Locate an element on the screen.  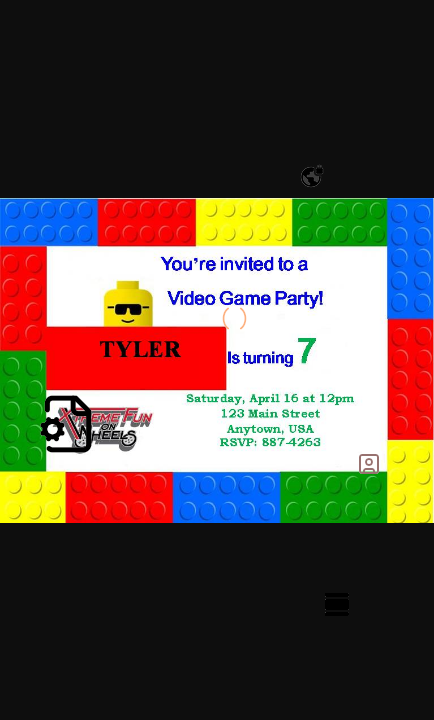
switch to day view in calendar is located at coordinates (337, 604).